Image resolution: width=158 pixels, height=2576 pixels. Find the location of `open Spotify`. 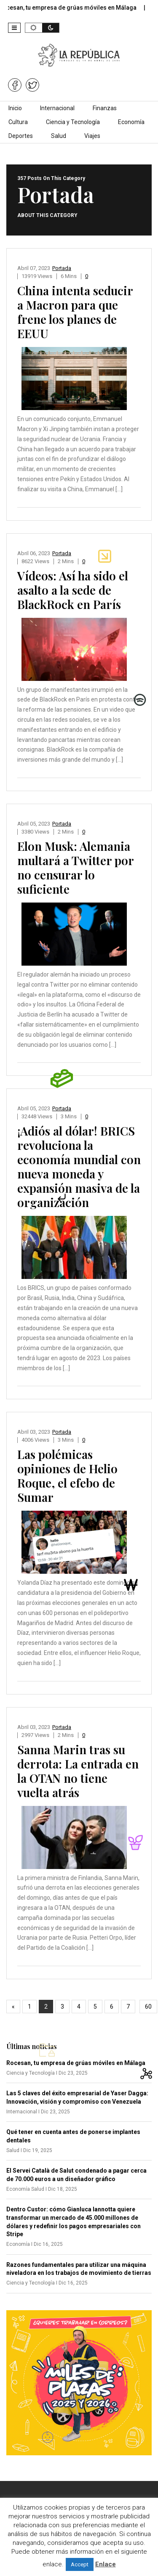

open Spotify is located at coordinates (140, 700).